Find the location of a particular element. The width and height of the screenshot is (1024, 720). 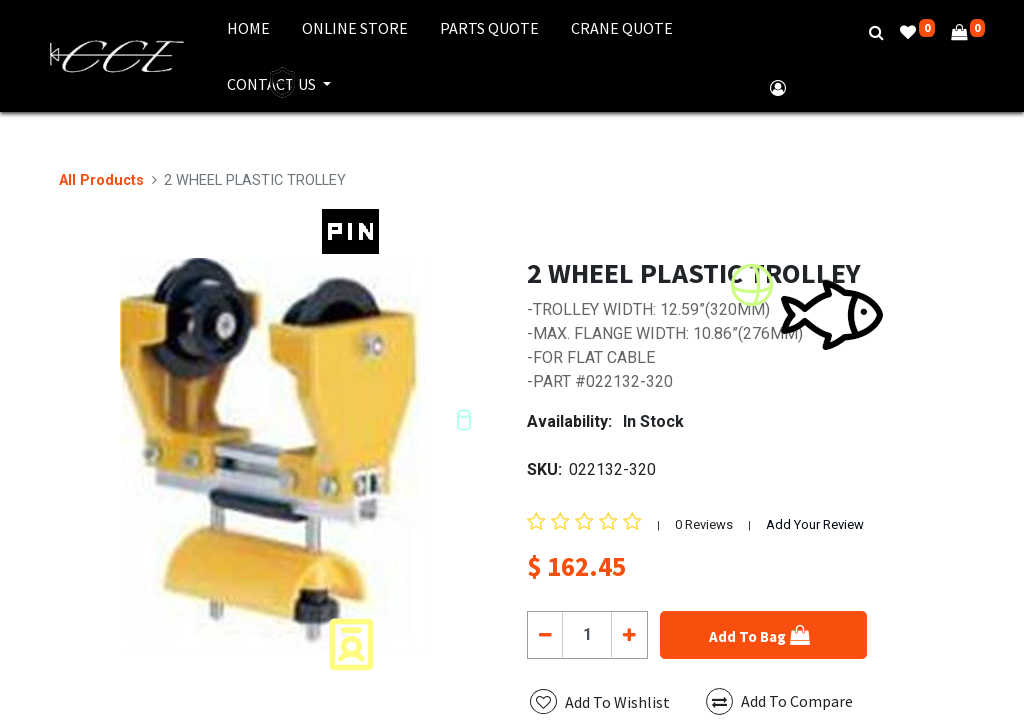

remove or reduce security protection is located at coordinates (282, 82).